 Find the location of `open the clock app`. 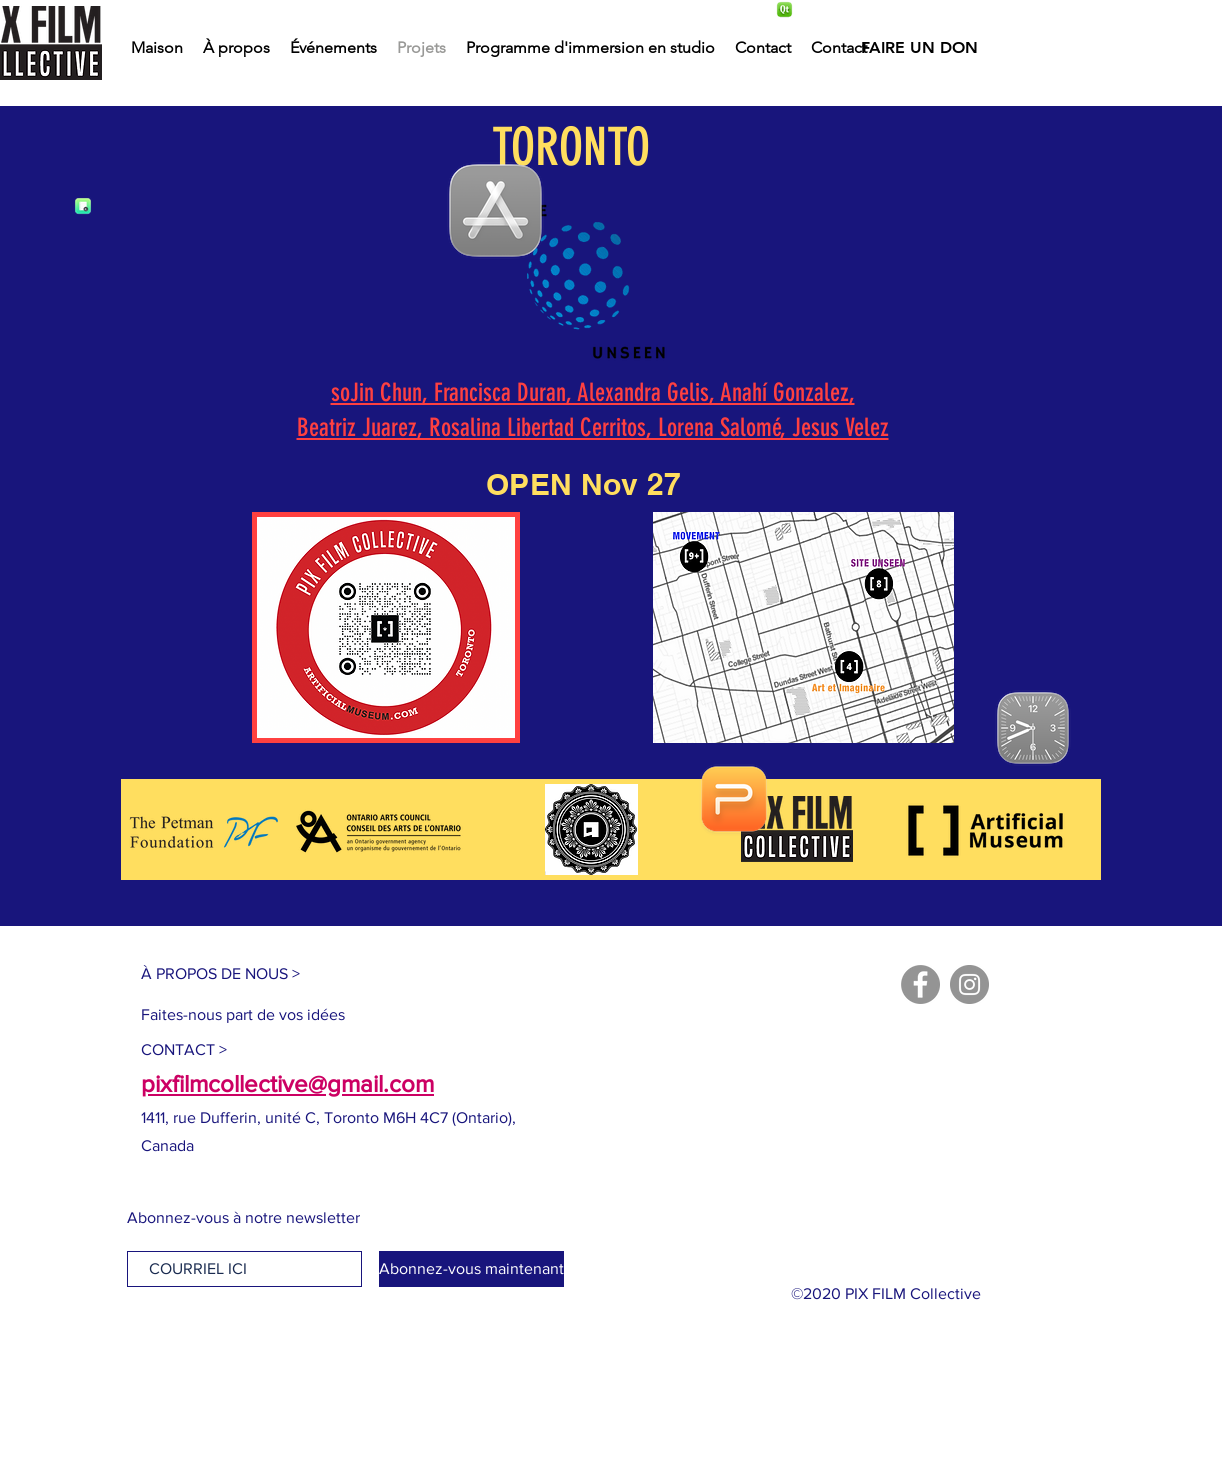

open the clock app is located at coordinates (1033, 728).